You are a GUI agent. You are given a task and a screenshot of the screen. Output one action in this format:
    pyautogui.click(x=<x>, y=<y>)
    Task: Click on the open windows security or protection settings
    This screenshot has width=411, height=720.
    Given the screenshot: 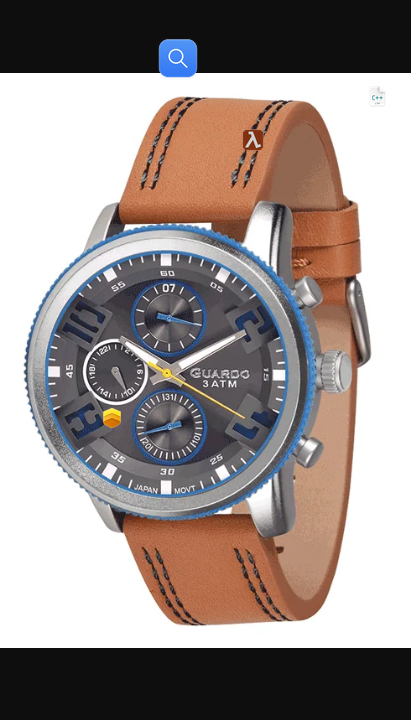 What is the action you would take?
    pyautogui.click(x=112, y=418)
    